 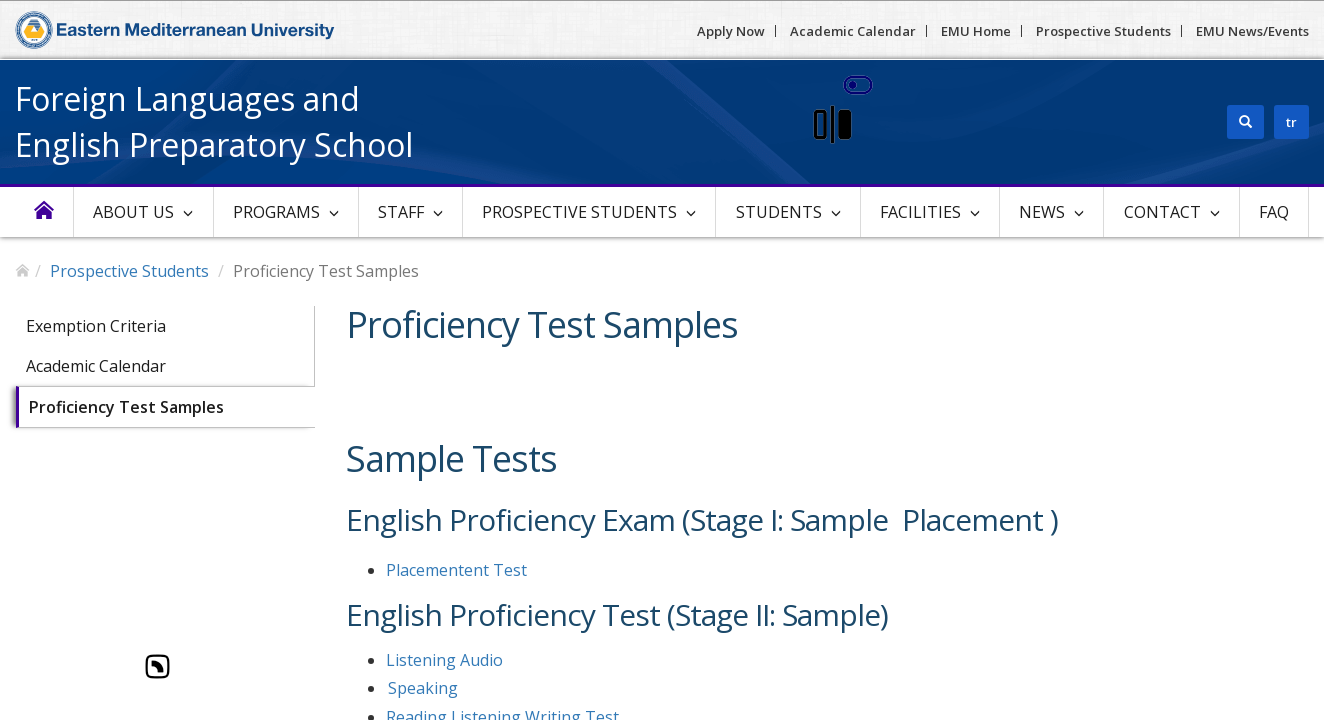 I want to click on open spectrum app, so click(x=157, y=666).